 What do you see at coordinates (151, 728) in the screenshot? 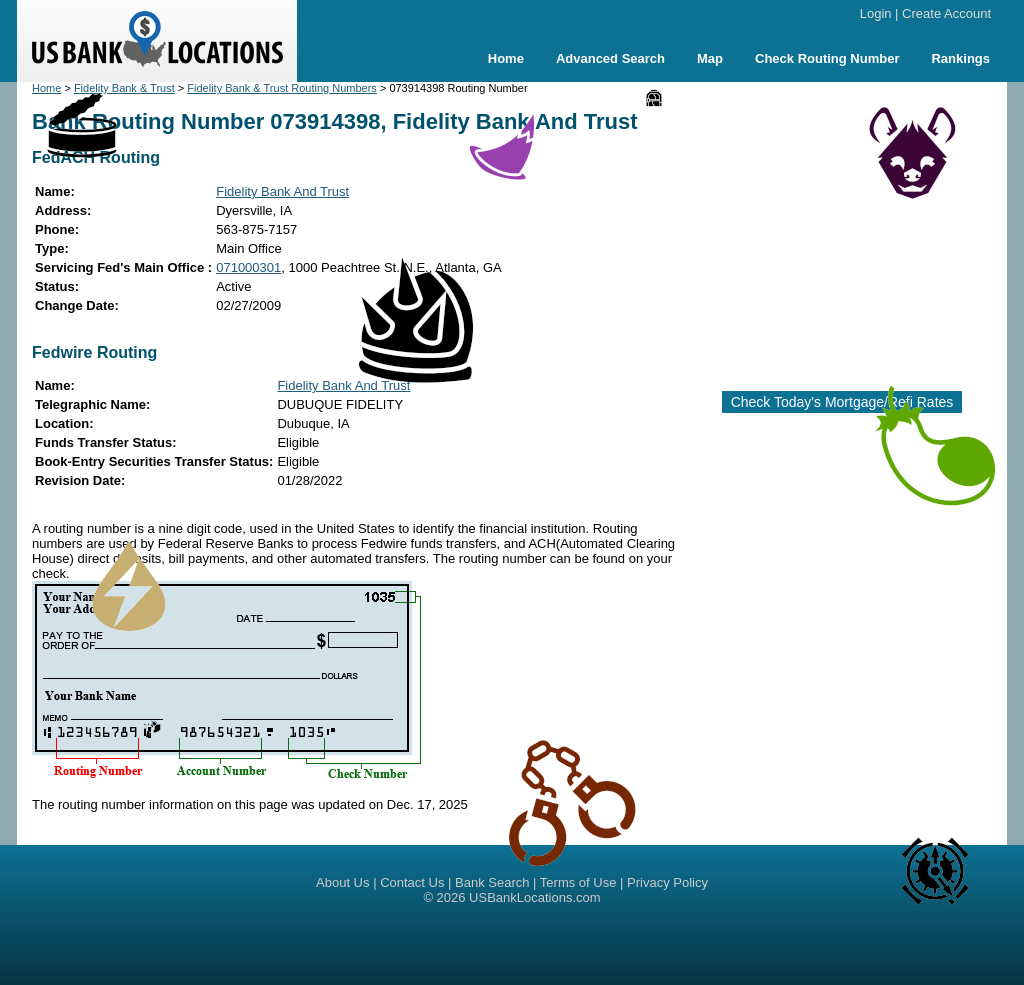
I see `indicates a broken or damaged weapon` at bounding box center [151, 728].